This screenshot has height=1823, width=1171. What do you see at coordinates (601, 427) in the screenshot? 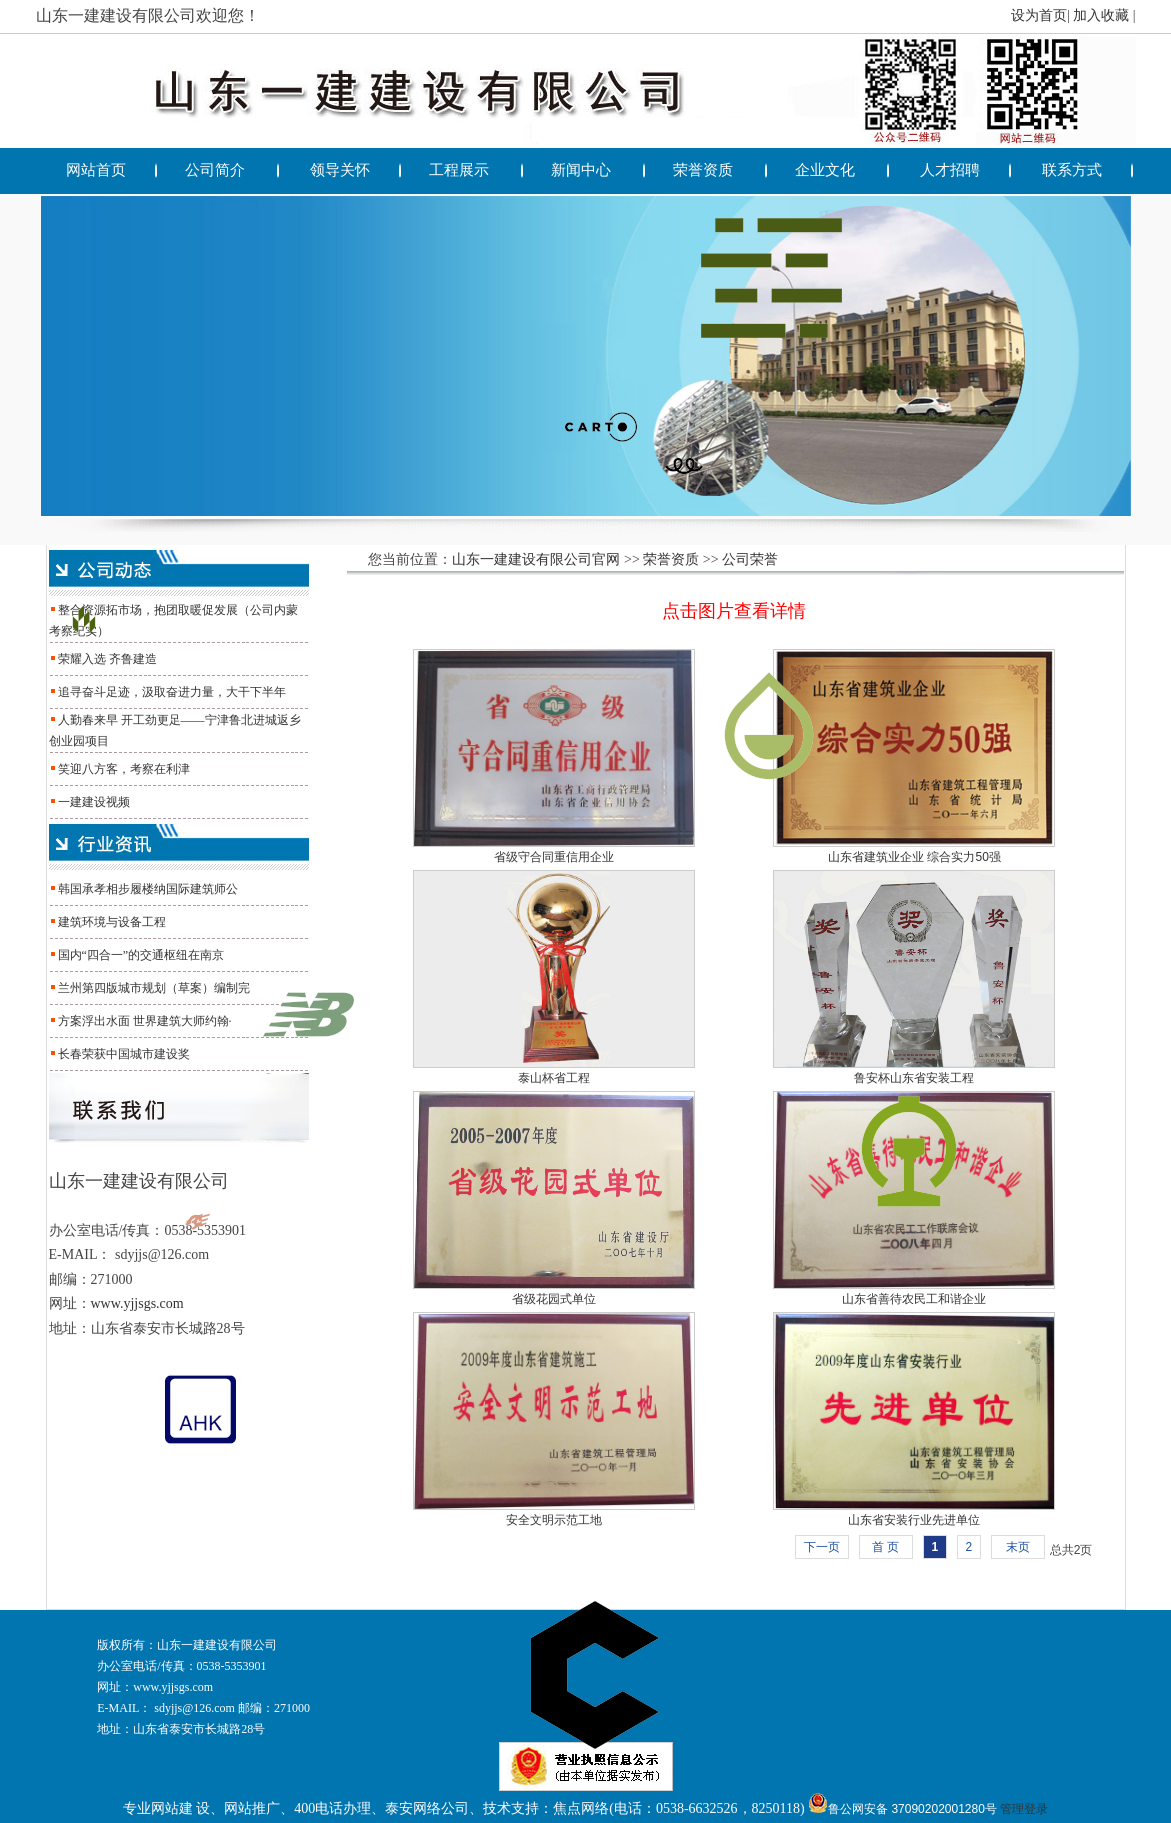
I see `CARTO mapping platform logo` at bounding box center [601, 427].